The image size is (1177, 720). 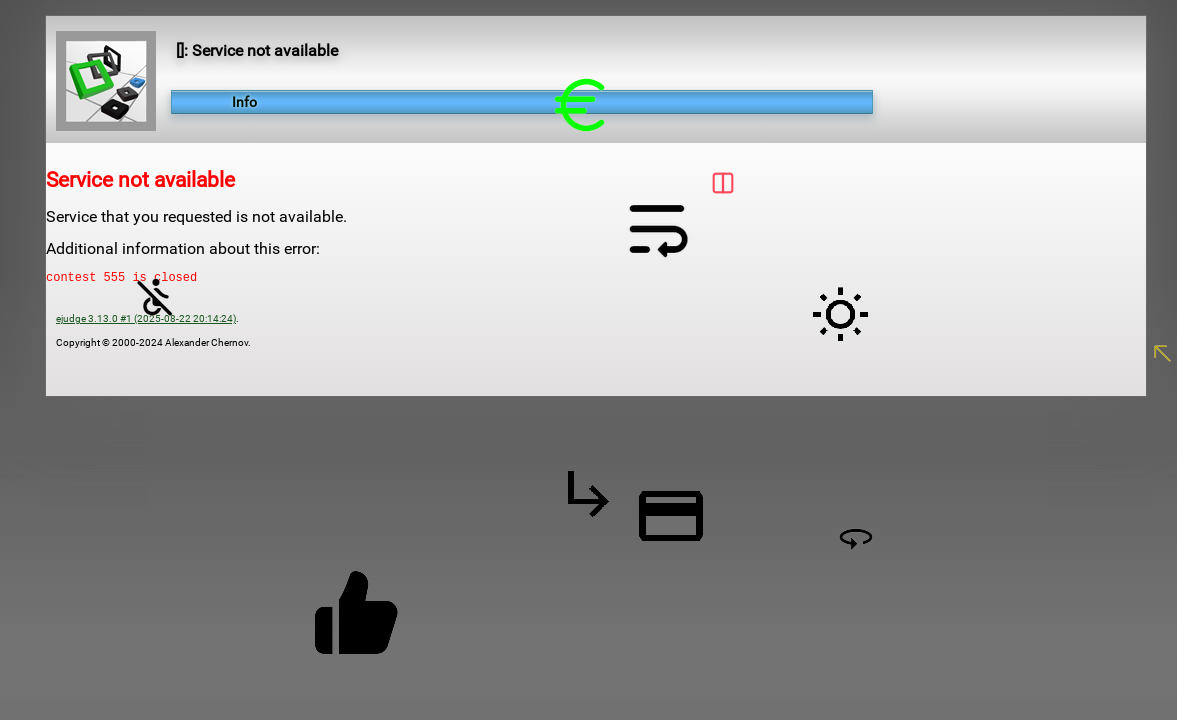 What do you see at coordinates (671, 516) in the screenshot?
I see `manage payment methods` at bounding box center [671, 516].